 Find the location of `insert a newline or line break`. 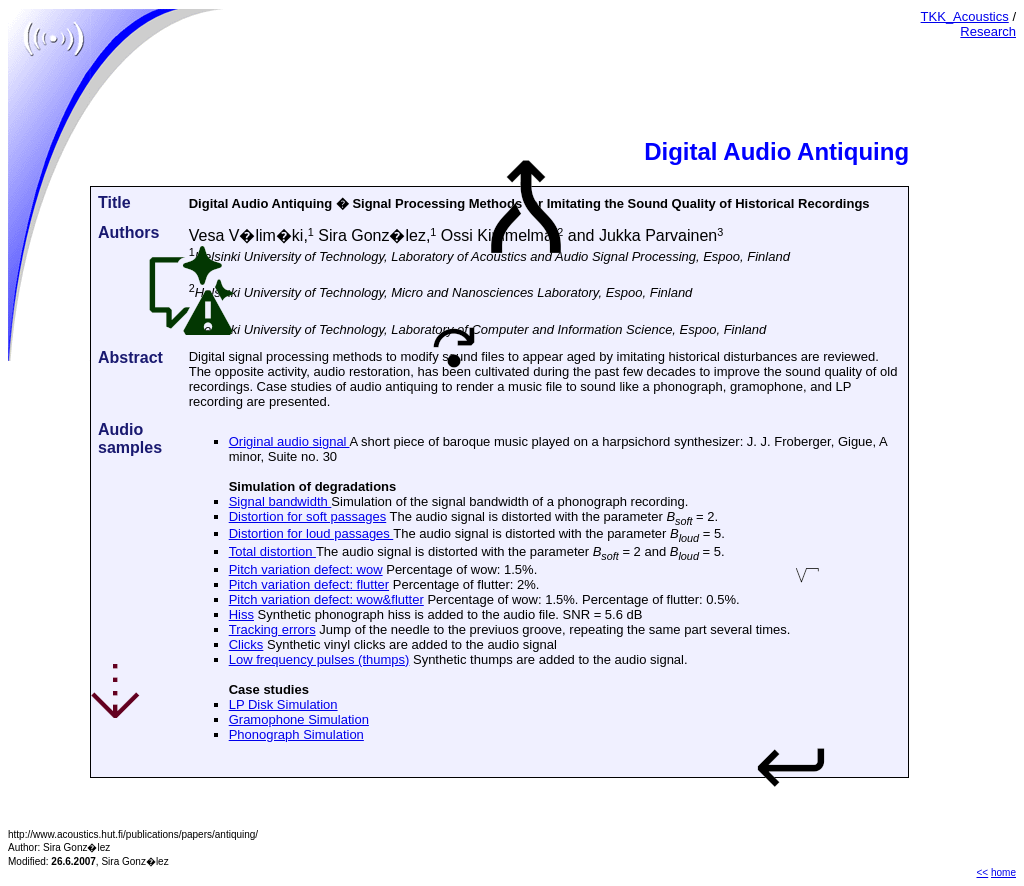

insert a newline or line break is located at coordinates (791, 765).